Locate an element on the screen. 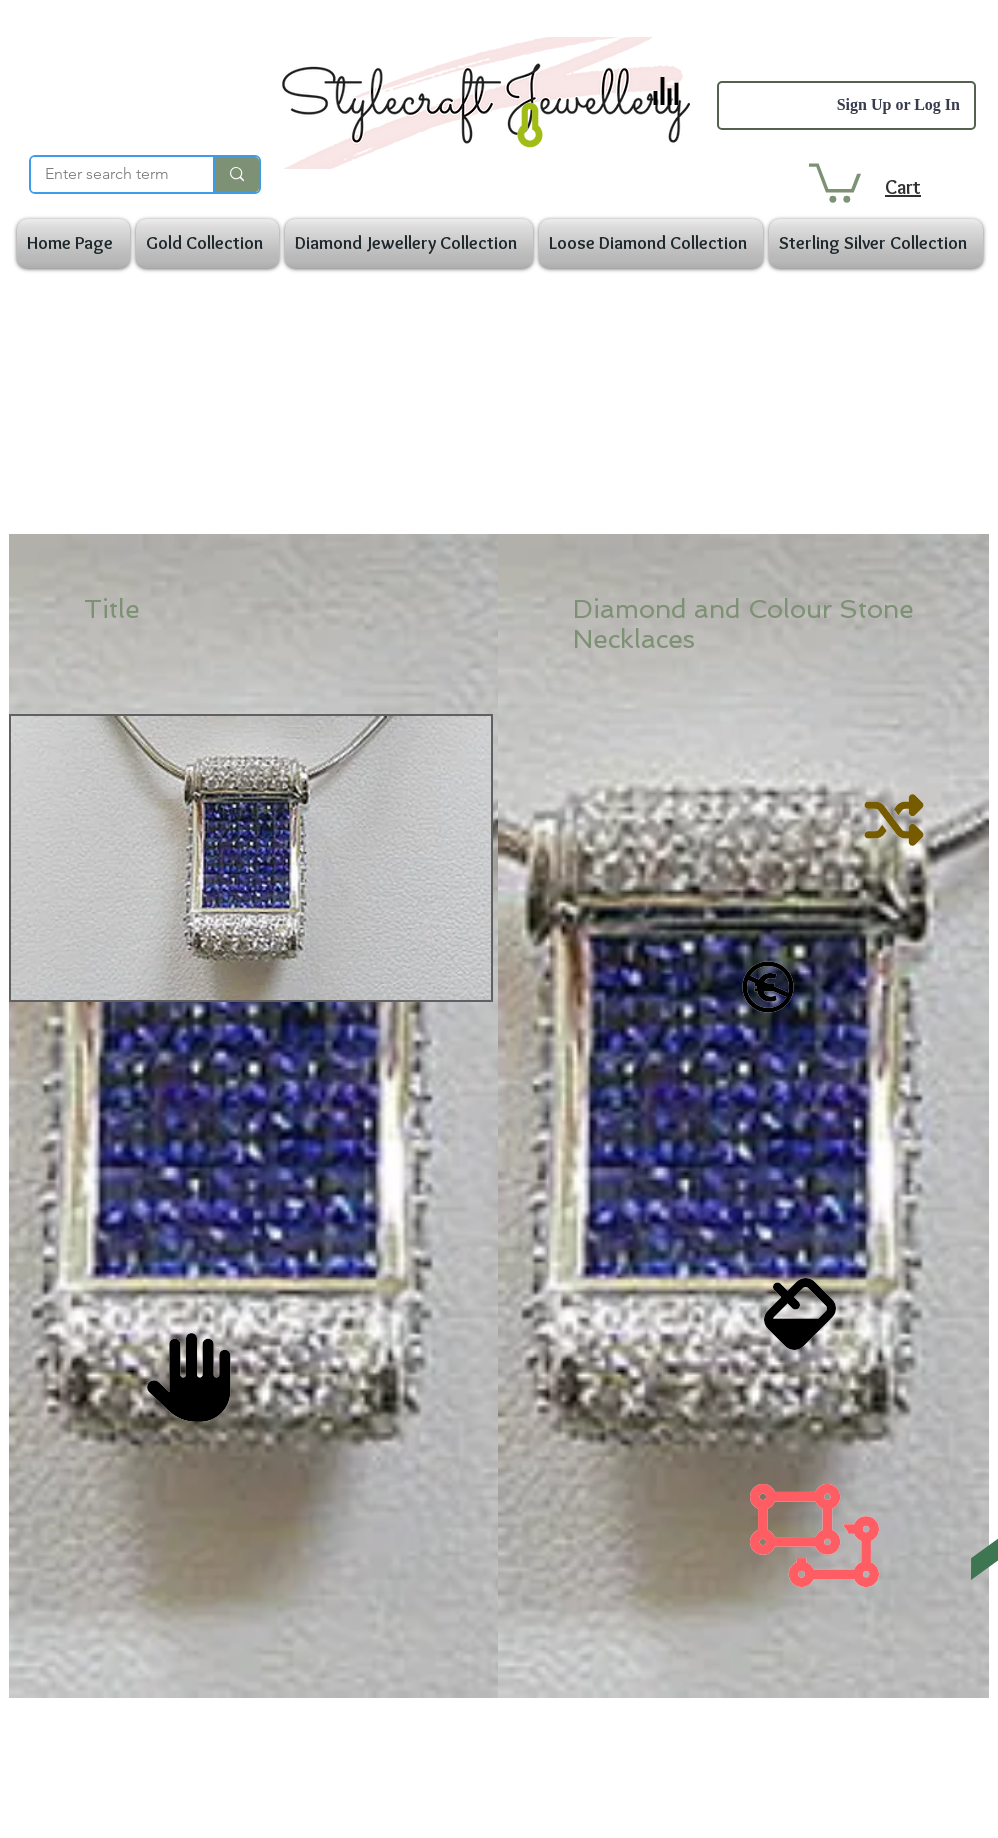 The height and width of the screenshot is (1838, 998). view analytics or statistics is located at coordinates (666, 91).